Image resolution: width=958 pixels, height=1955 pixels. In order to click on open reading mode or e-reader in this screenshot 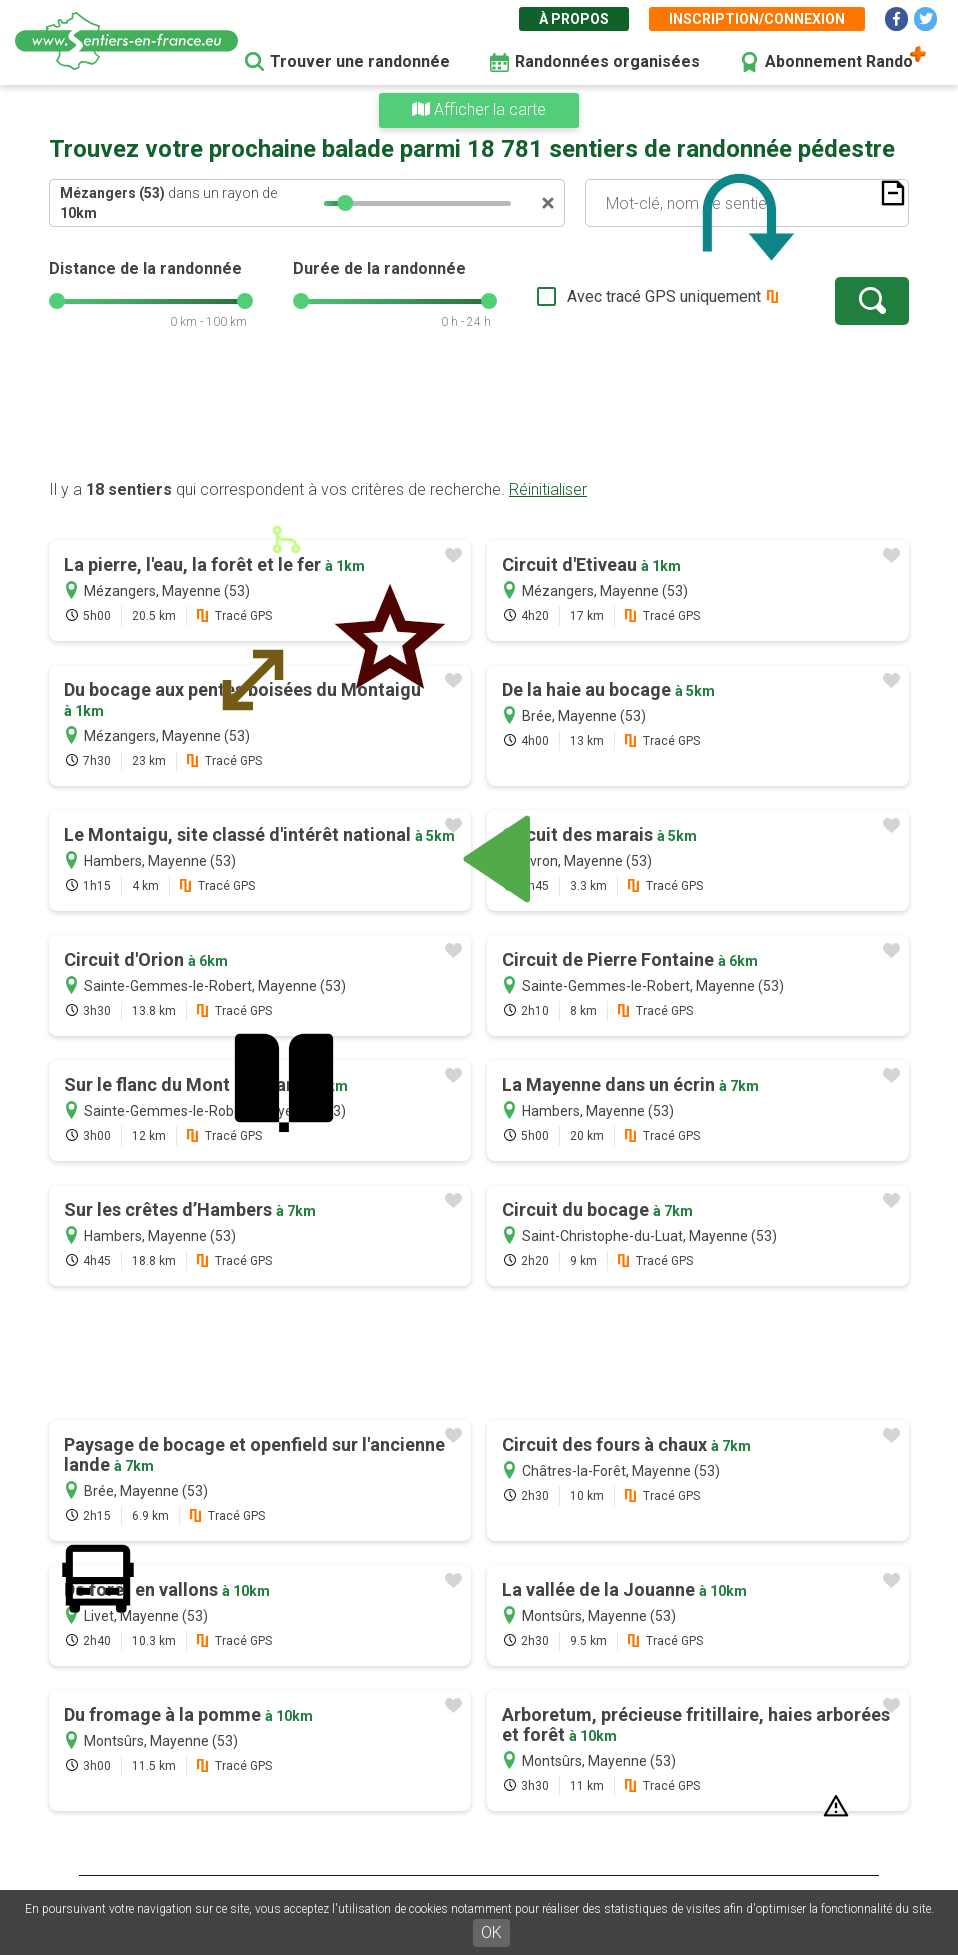, I will do `click(284, 1078)`.